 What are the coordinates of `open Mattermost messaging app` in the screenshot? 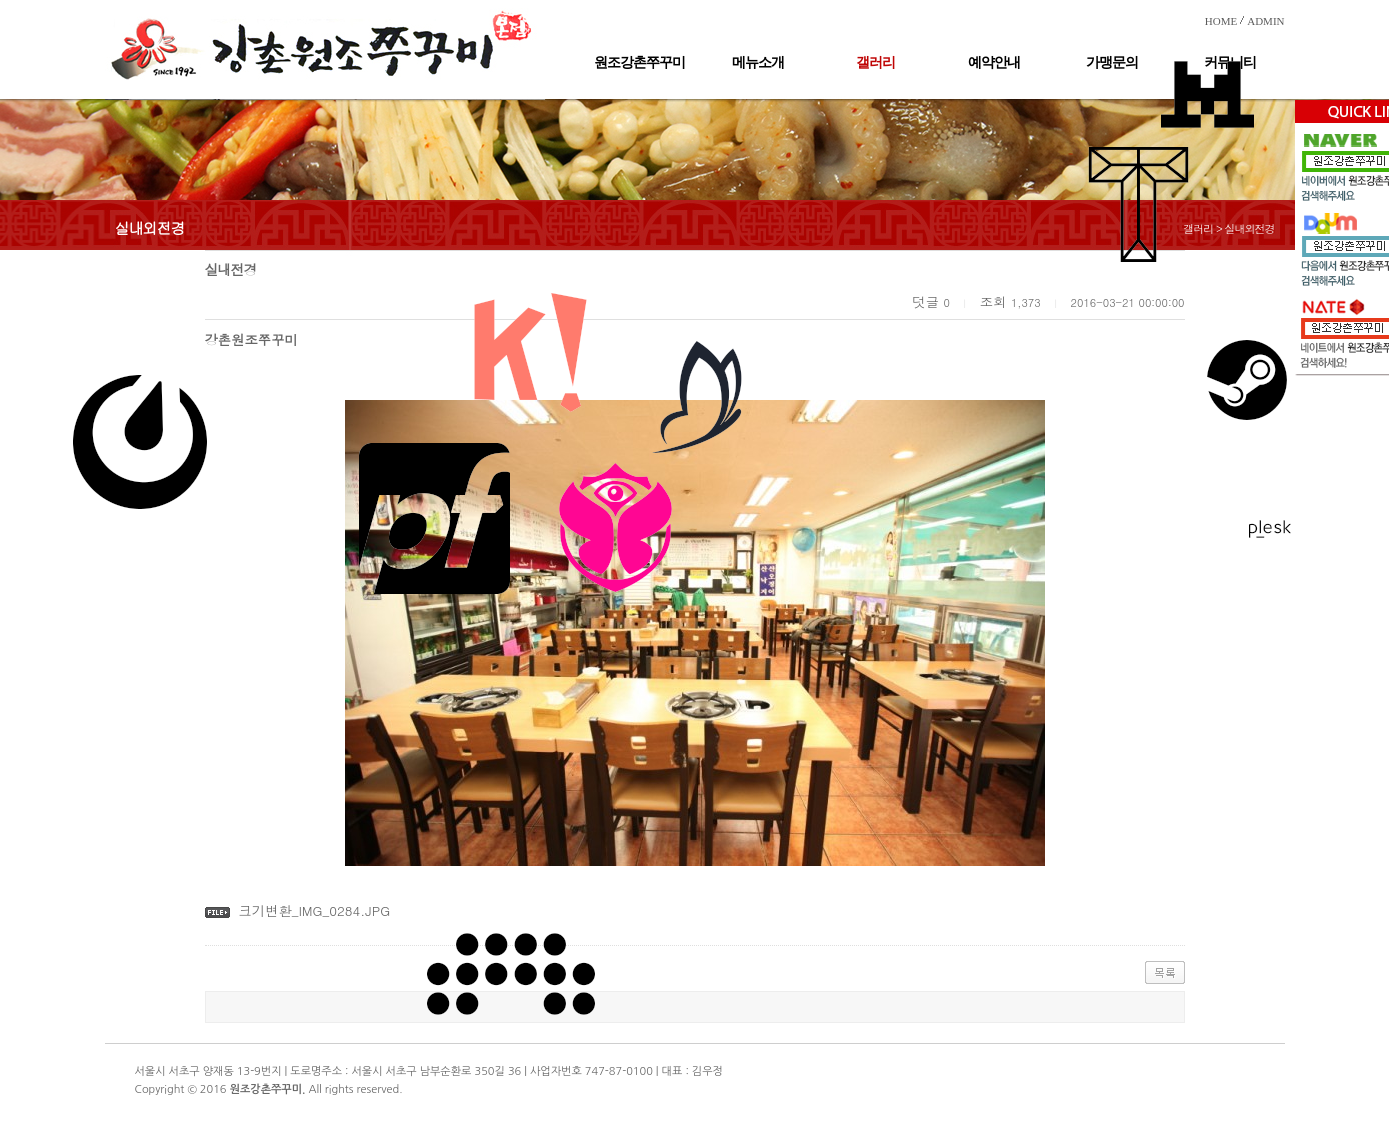 It's located at (140, 442).